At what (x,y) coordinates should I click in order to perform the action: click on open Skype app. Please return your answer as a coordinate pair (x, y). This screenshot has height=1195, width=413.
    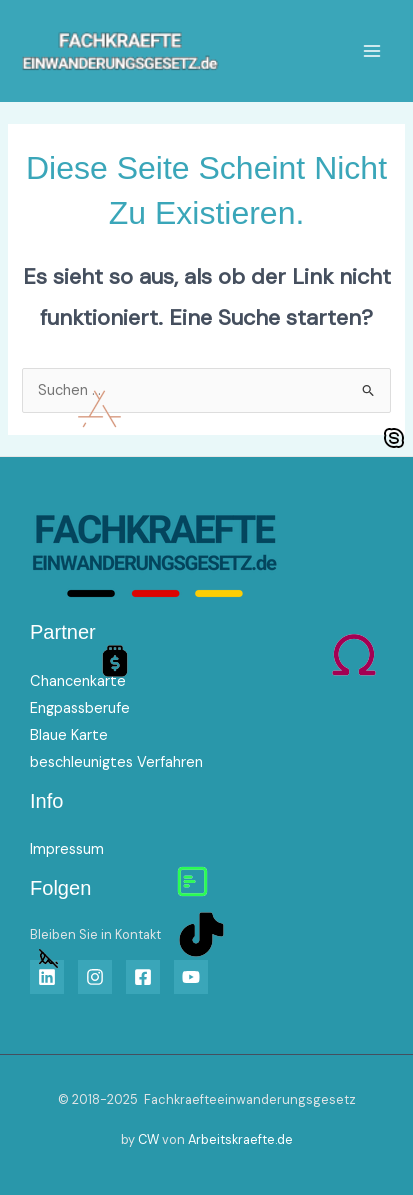
    Looking at the image, I should click on (394, 438).